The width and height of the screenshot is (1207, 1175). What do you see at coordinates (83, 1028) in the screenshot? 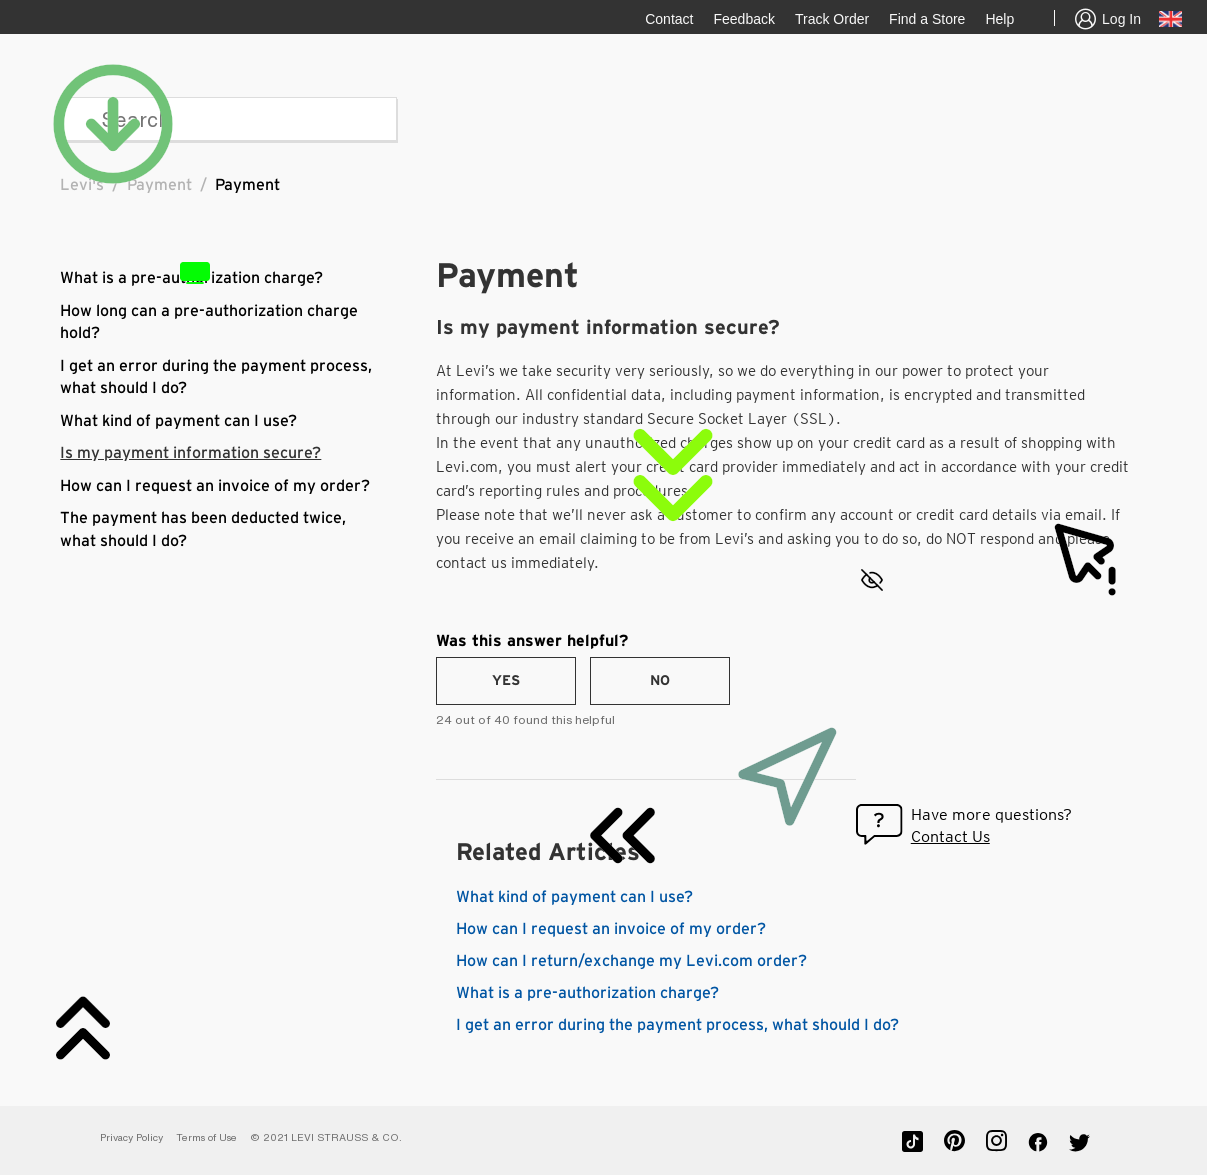
I see `scroll to top of page` at bounding box center [83, 1028].